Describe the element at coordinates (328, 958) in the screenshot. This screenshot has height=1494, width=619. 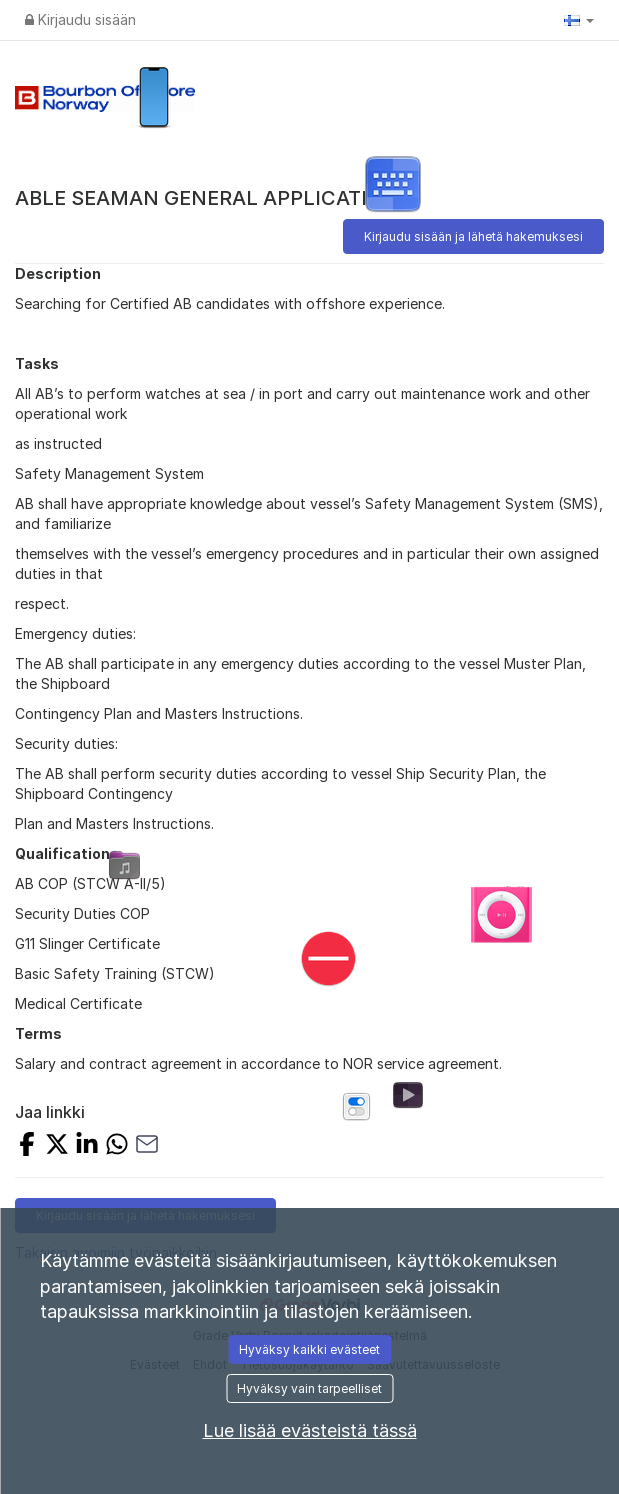
I see `indicates an error or critical issue has occurred` at that location.